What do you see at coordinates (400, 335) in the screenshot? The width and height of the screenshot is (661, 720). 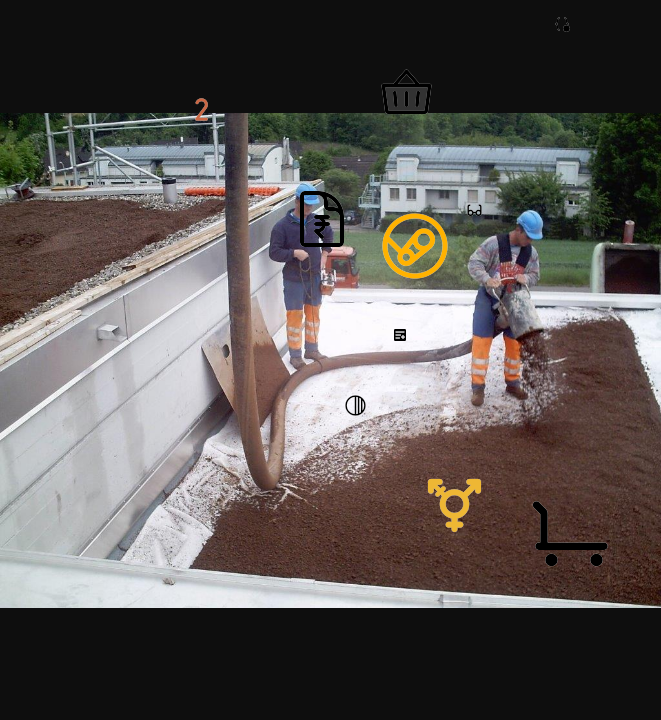 I see `add a new item to the list` at bounding box center [400, 335].